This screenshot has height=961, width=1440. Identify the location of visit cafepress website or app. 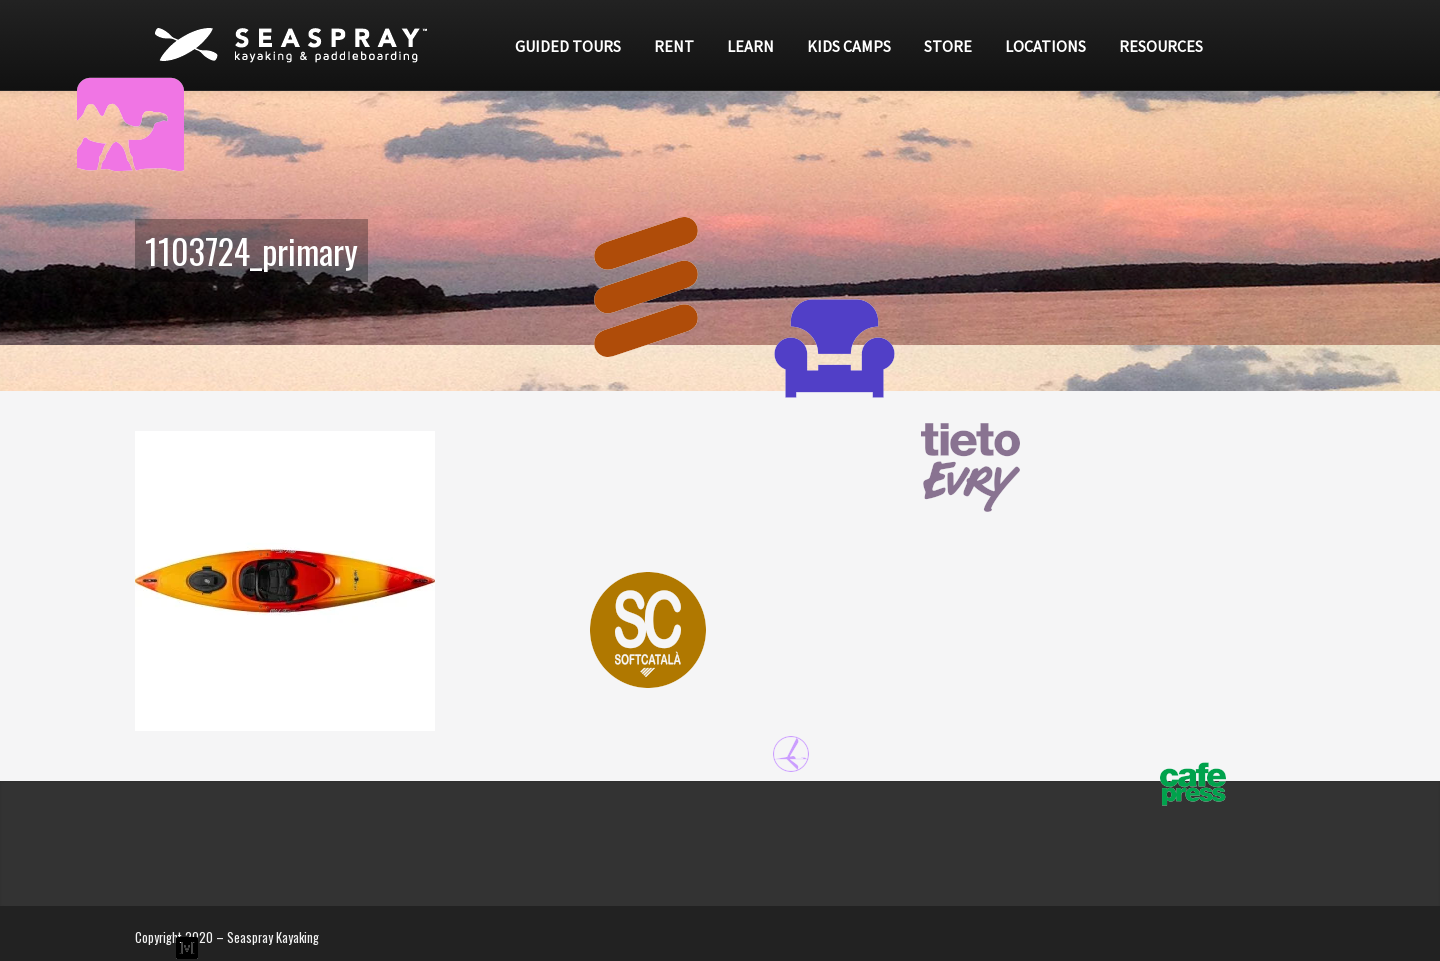
(1193, 784).